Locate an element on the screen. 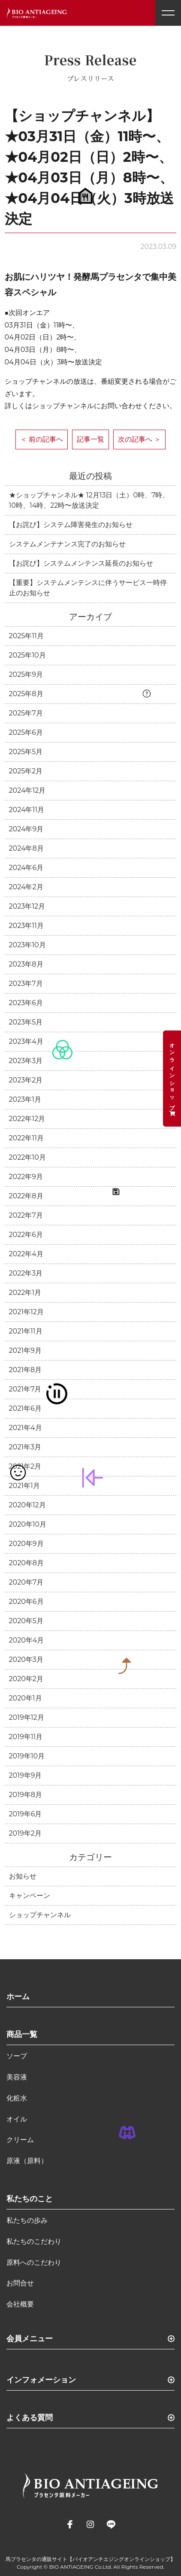  motion photo playback is paused is located at coordinates (57, 1394).